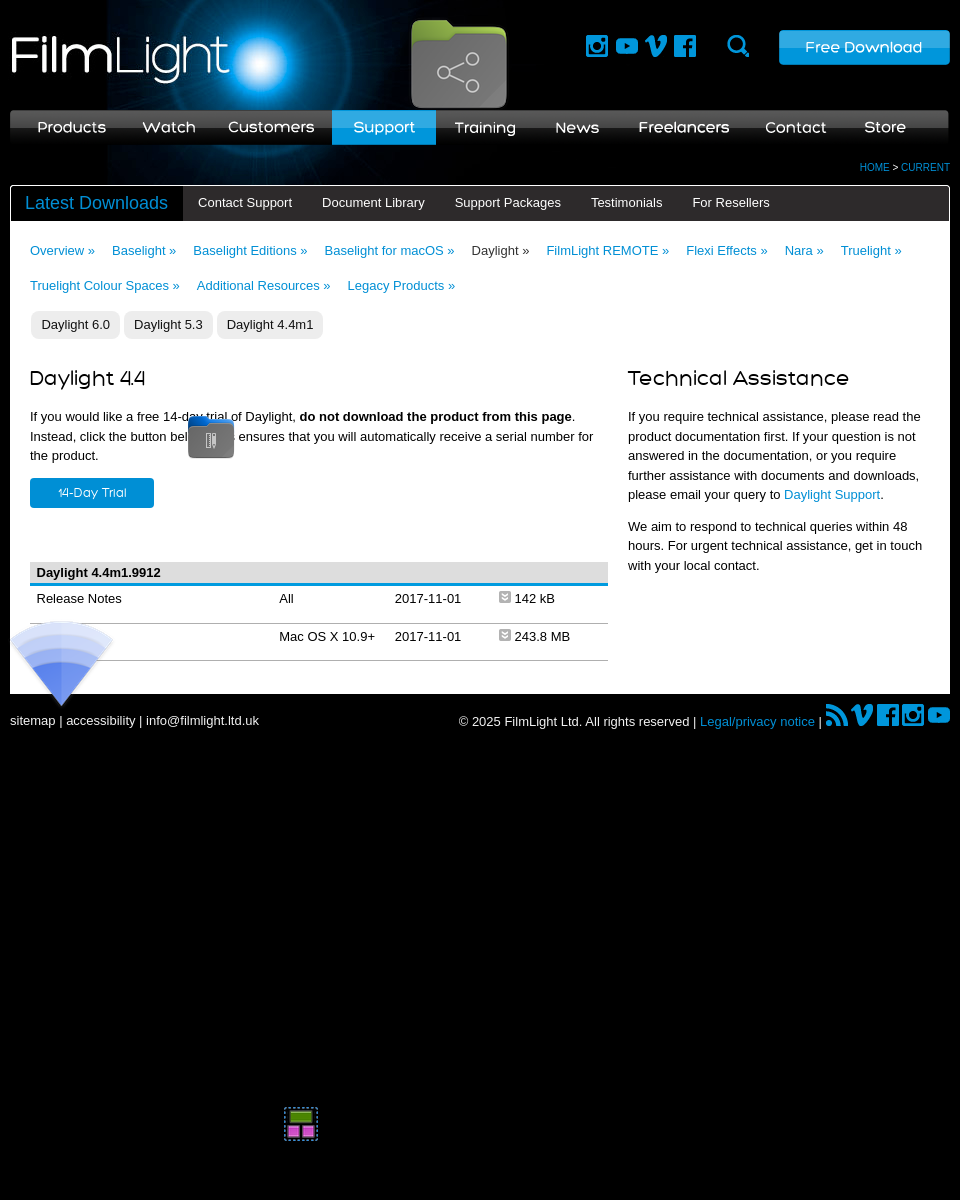 Image resolution: width=960 pixels, height=1200 pixels. I want to click on access your templates folder, so click(211, 437).